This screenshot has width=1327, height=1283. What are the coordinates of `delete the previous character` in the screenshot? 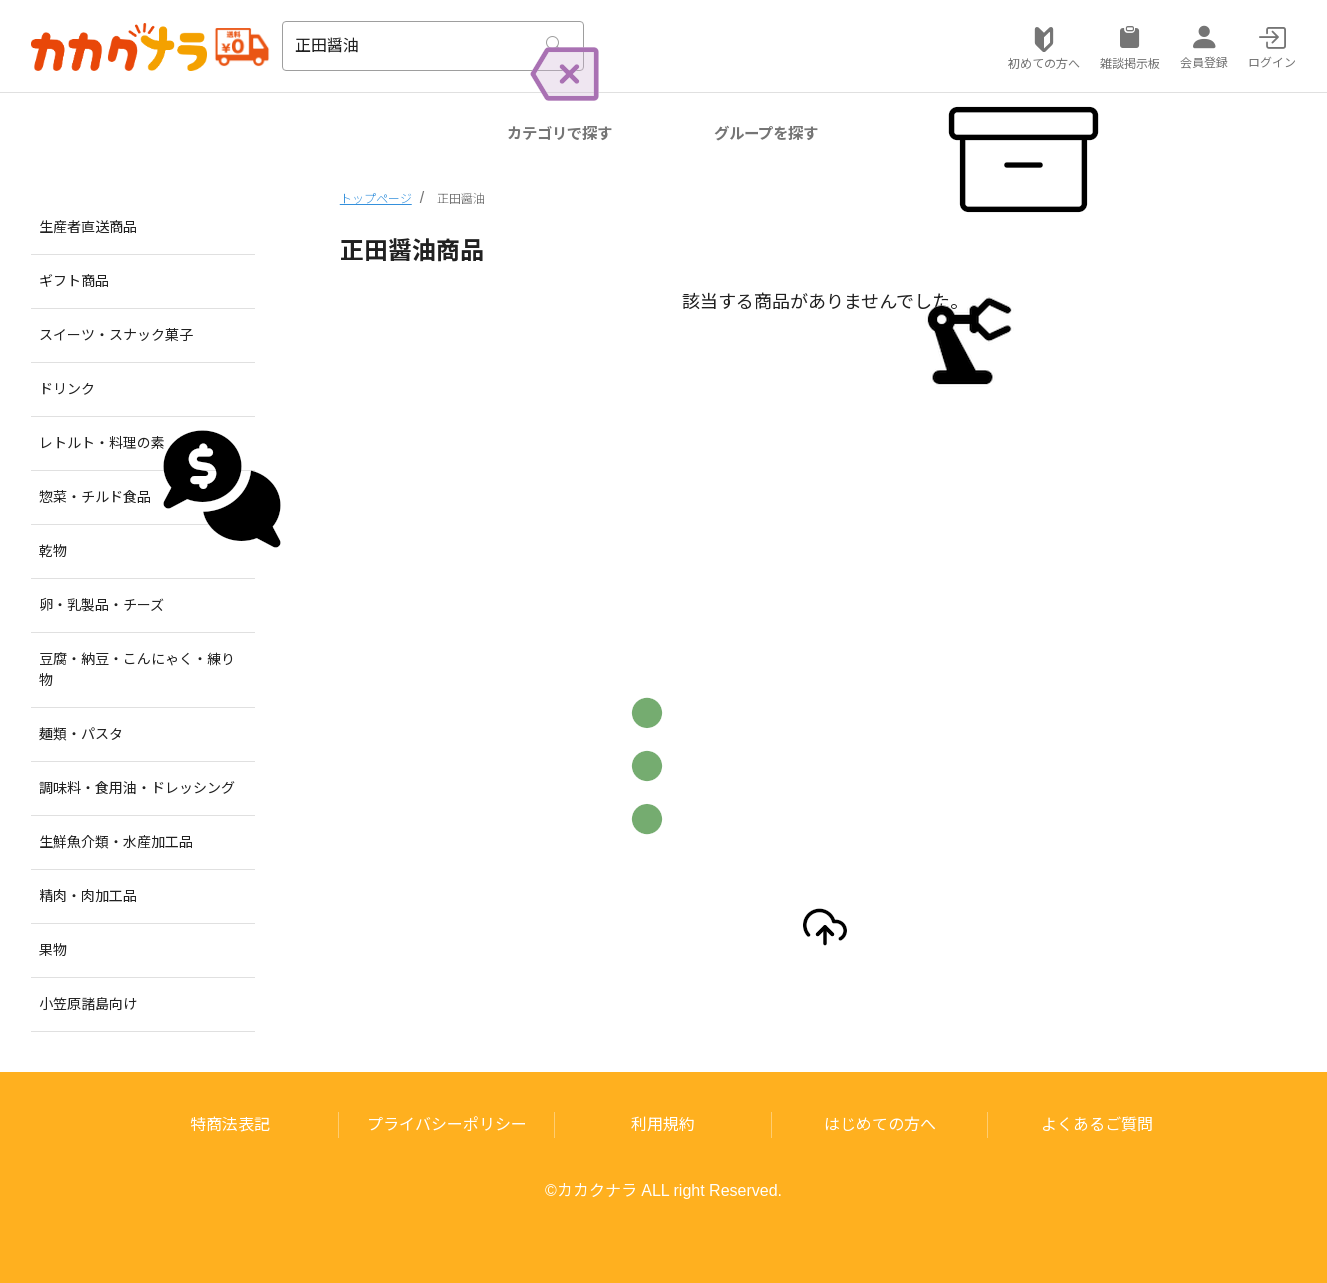 It's located at (567, 74).